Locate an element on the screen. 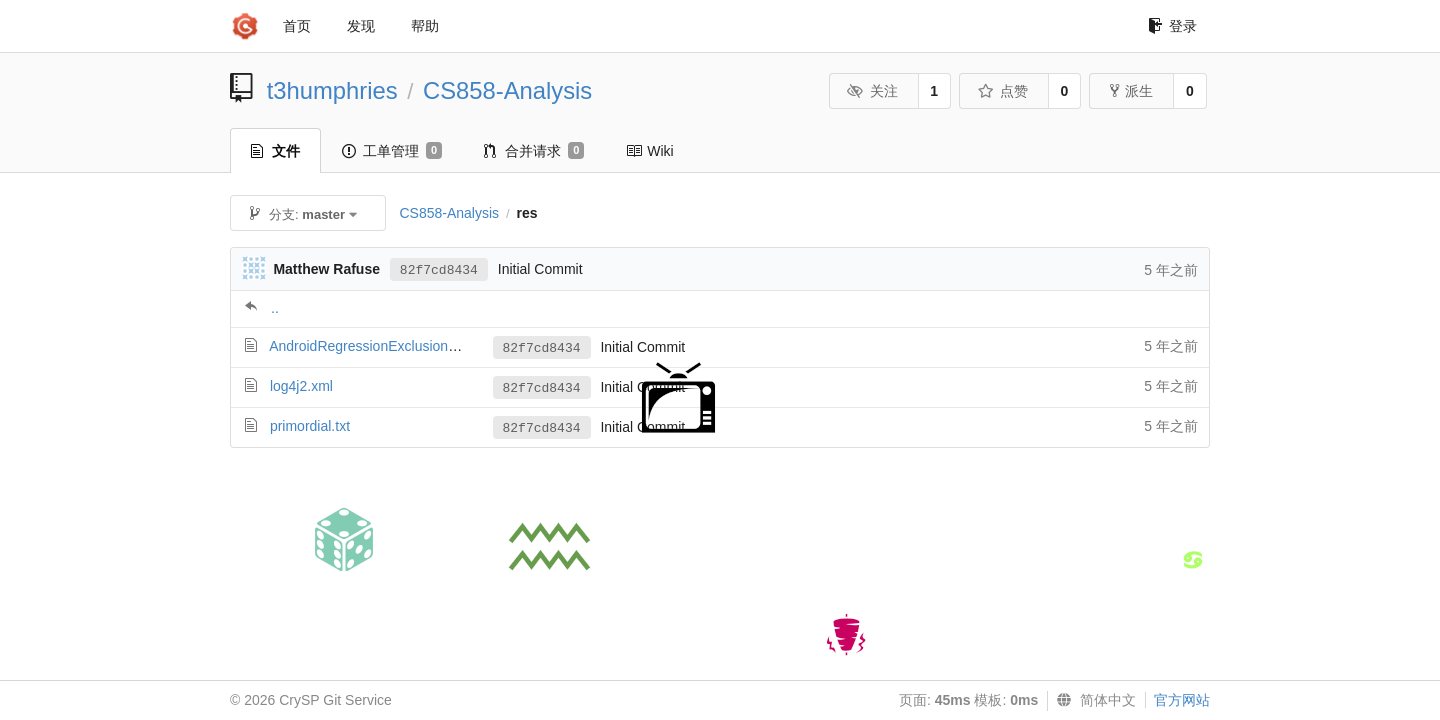 The height and width of the screenshot is (720, 1440). view cancer zodiac sign information is located at coordinates (1193, 560).